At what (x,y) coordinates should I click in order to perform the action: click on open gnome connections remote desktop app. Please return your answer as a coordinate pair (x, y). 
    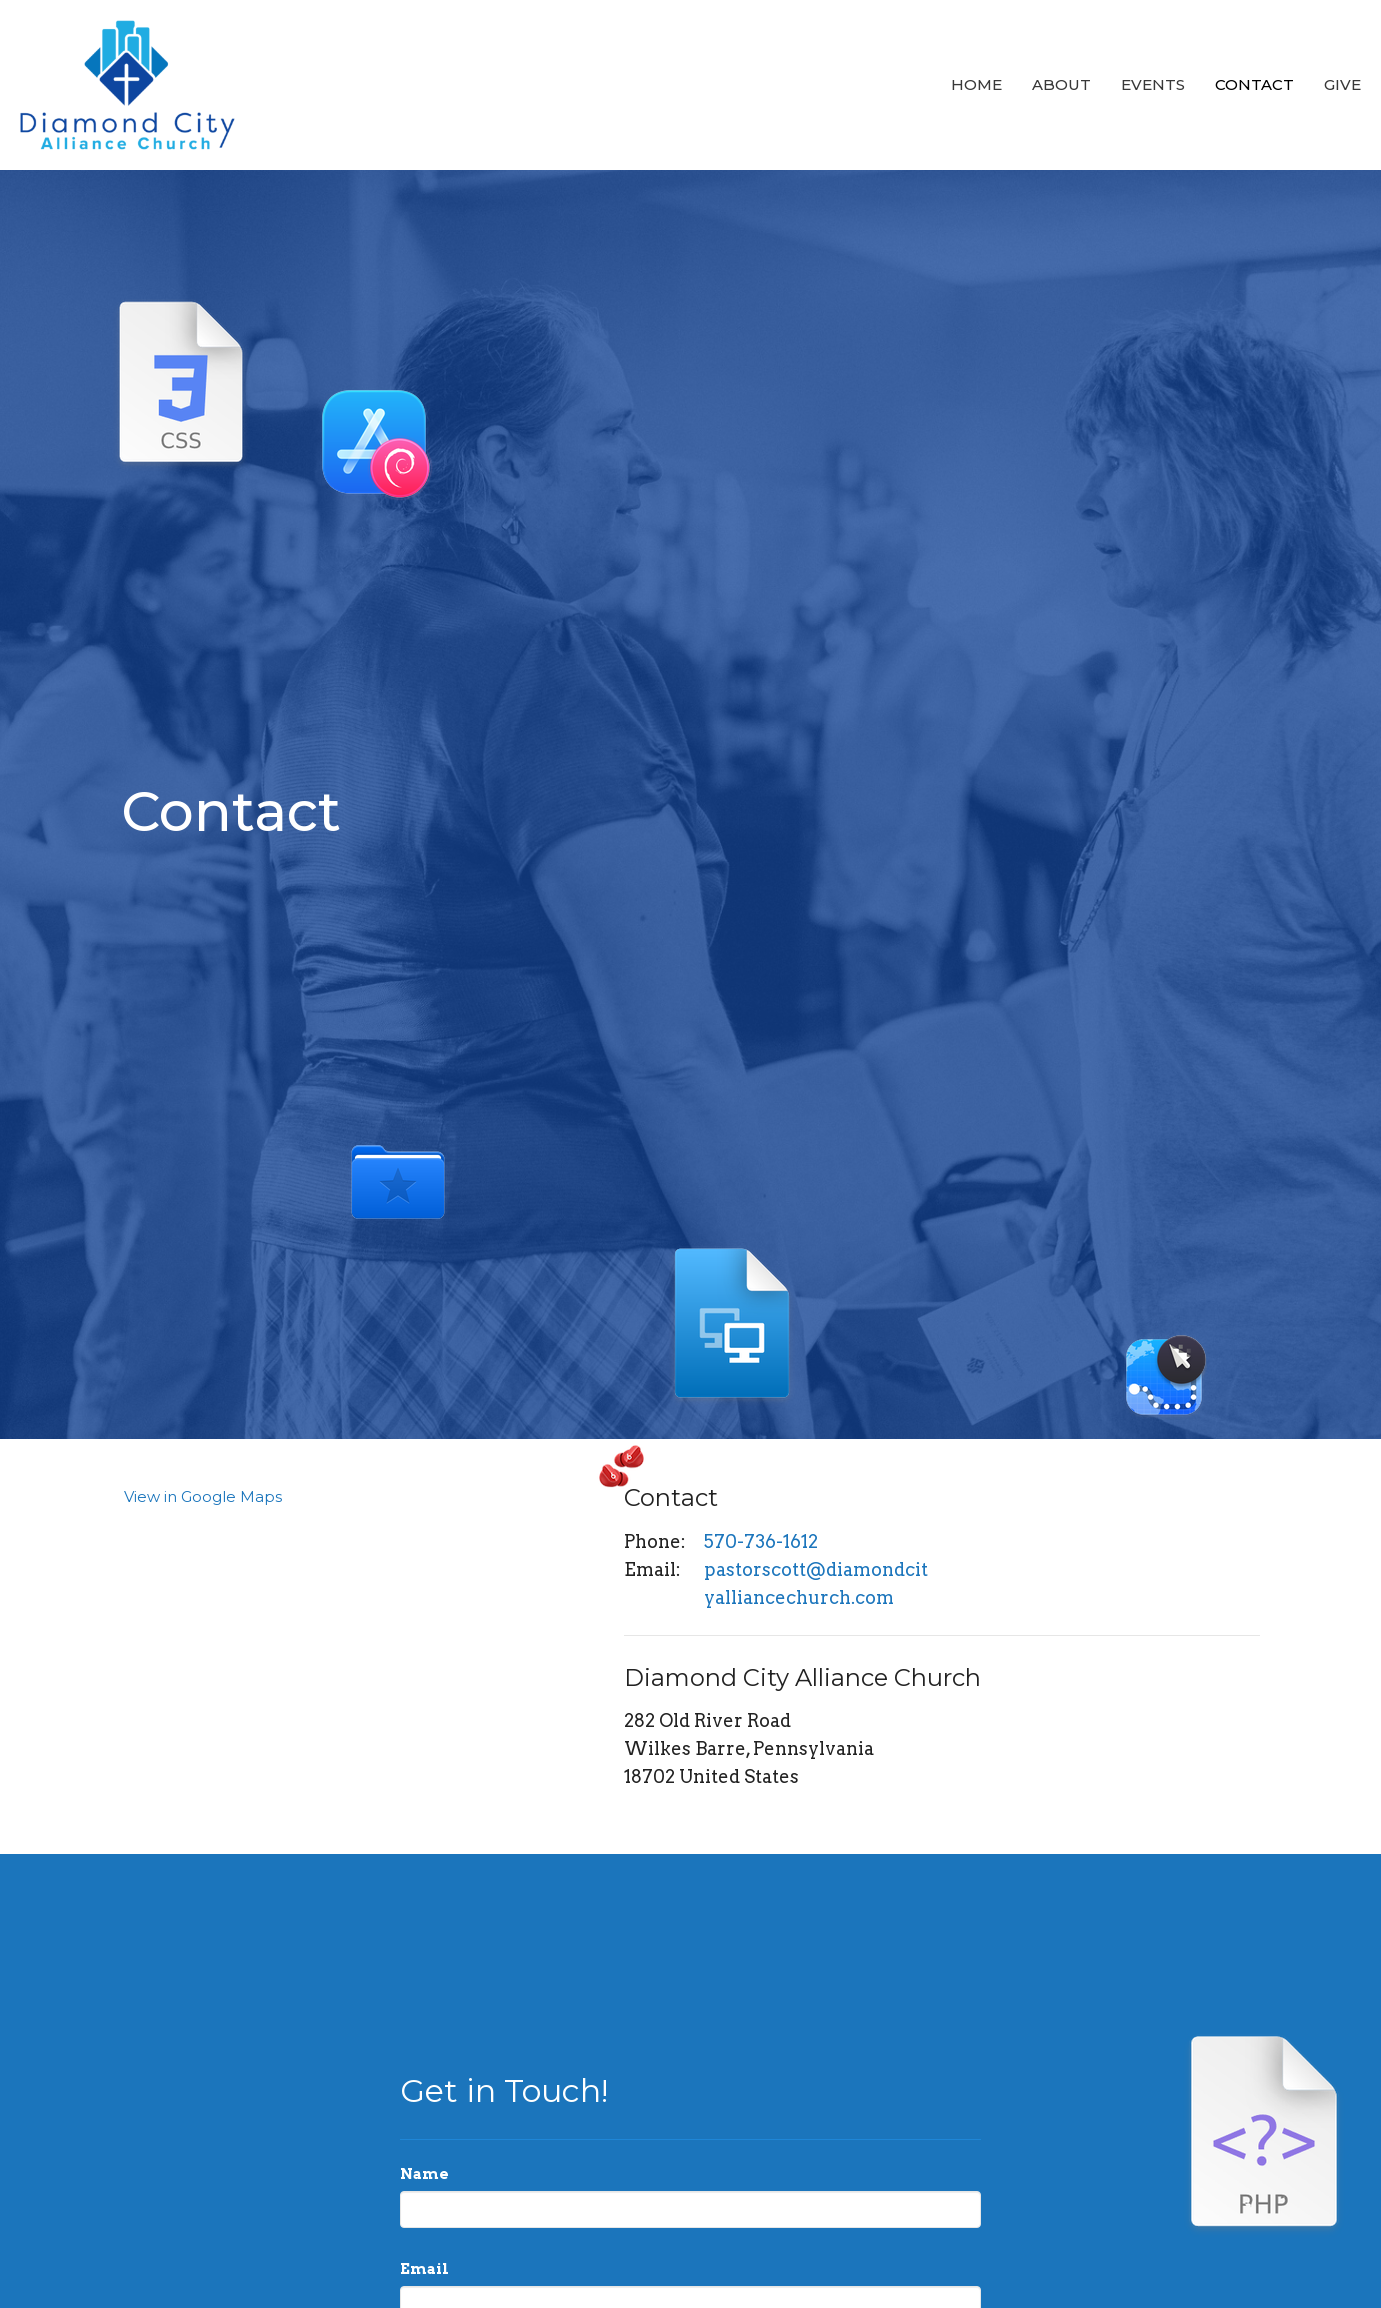
    Looking at the image, I should click on (1164, 1377).